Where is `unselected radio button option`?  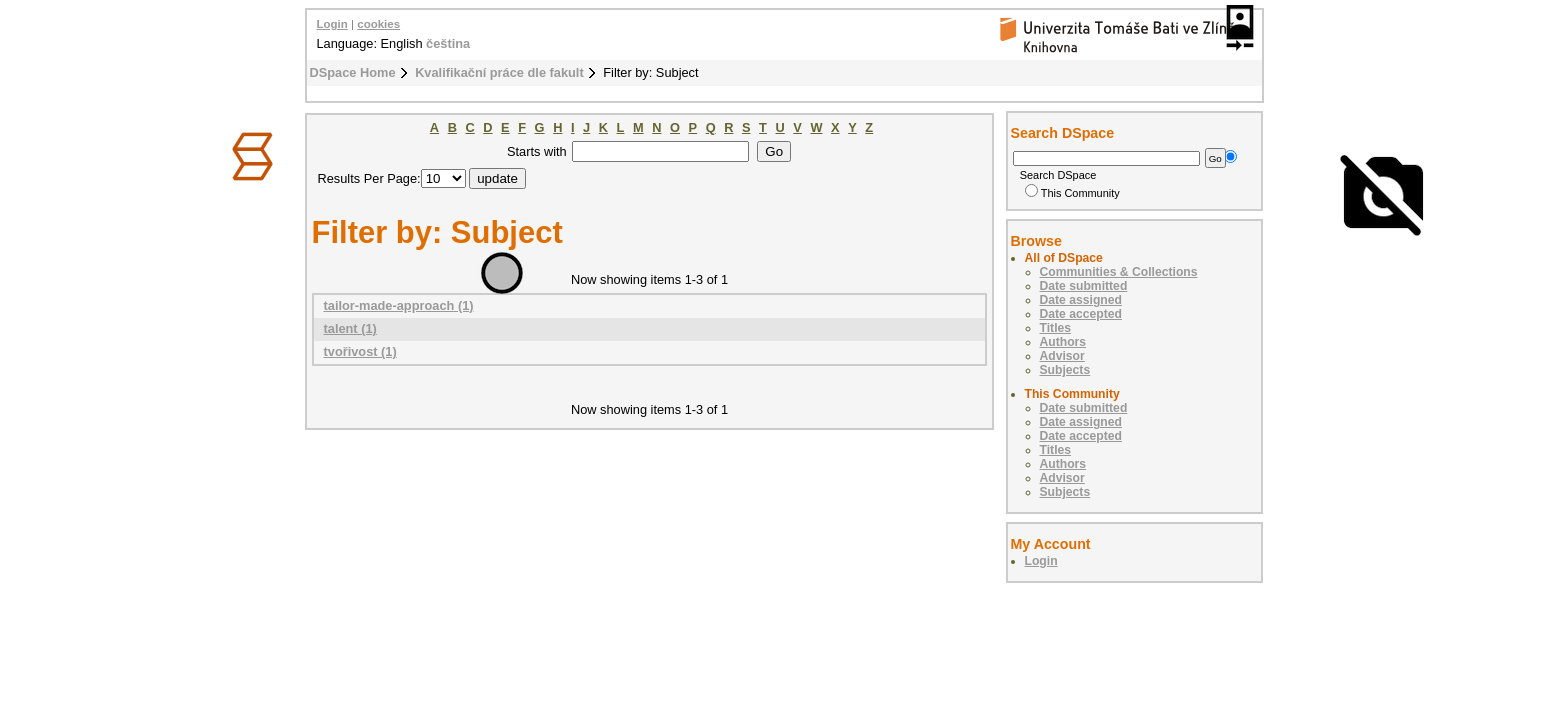 unselected radio button option is located at coordinates (502, 273).